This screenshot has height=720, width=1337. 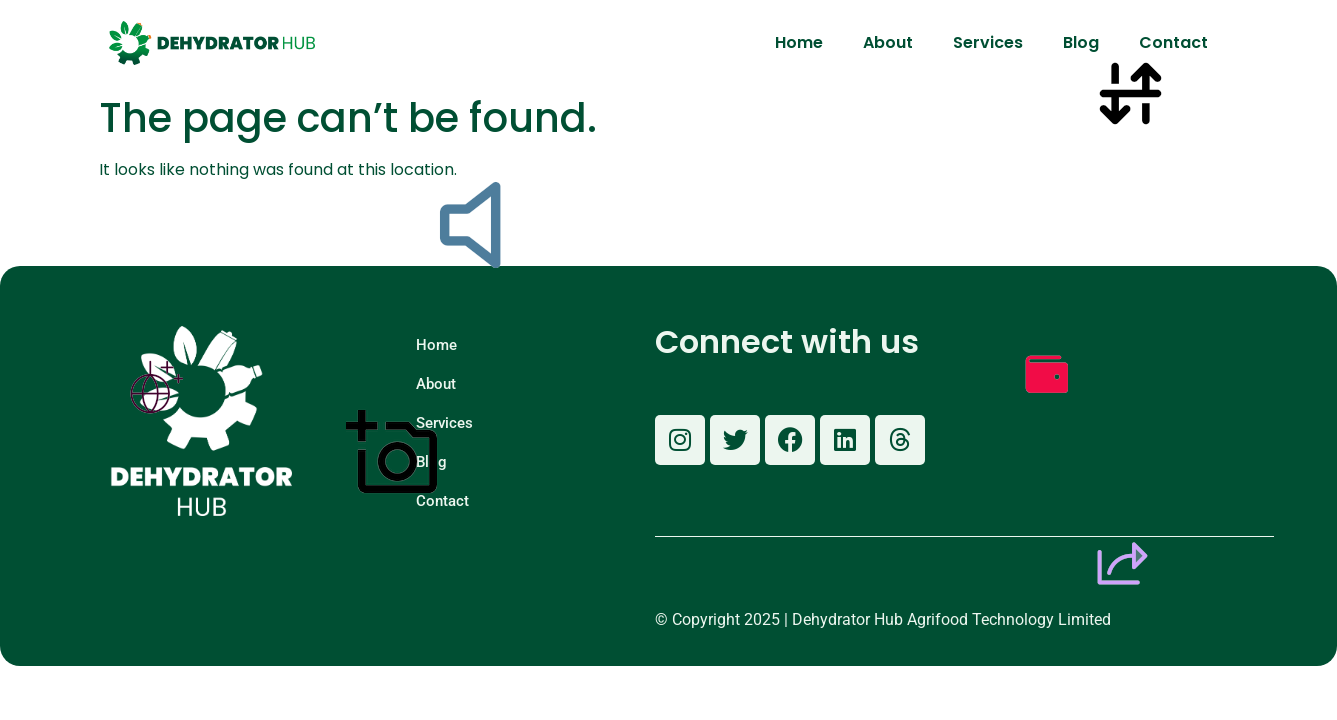 What do you see at coordinates (393, 453) in the screenshot?
I see `add a new photo` at bounding box center [393, 453].